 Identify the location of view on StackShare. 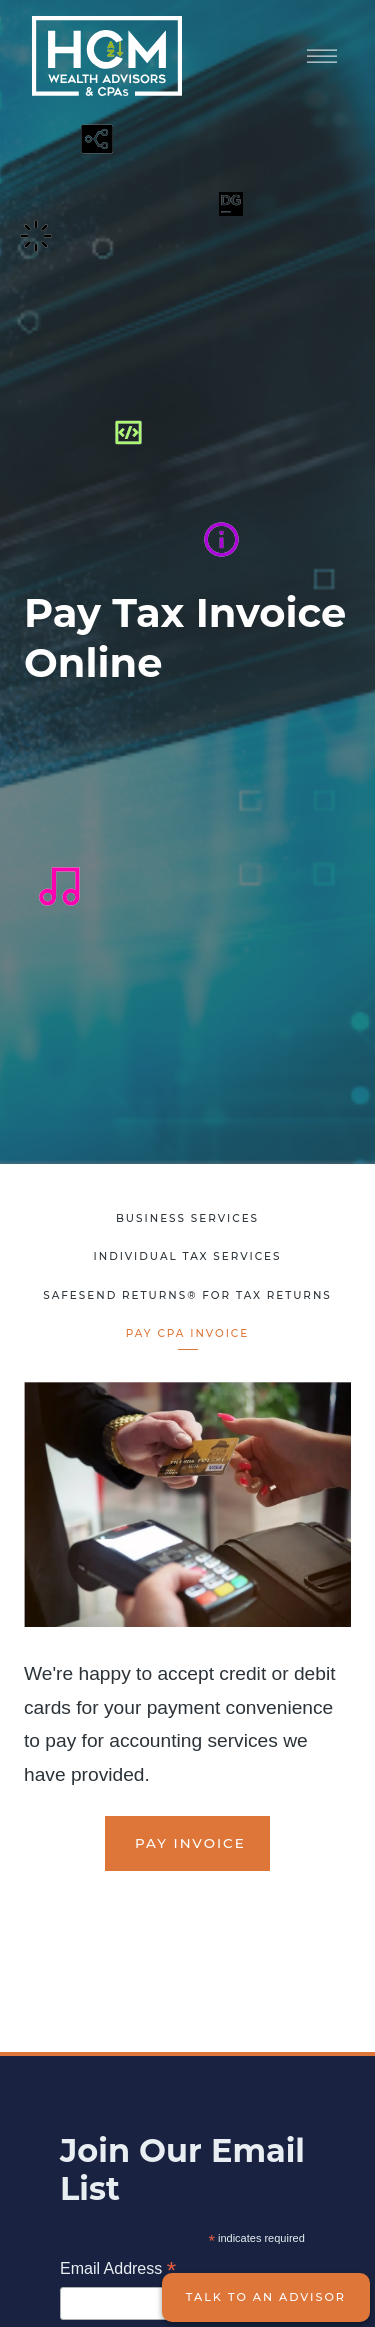
(97, 139).